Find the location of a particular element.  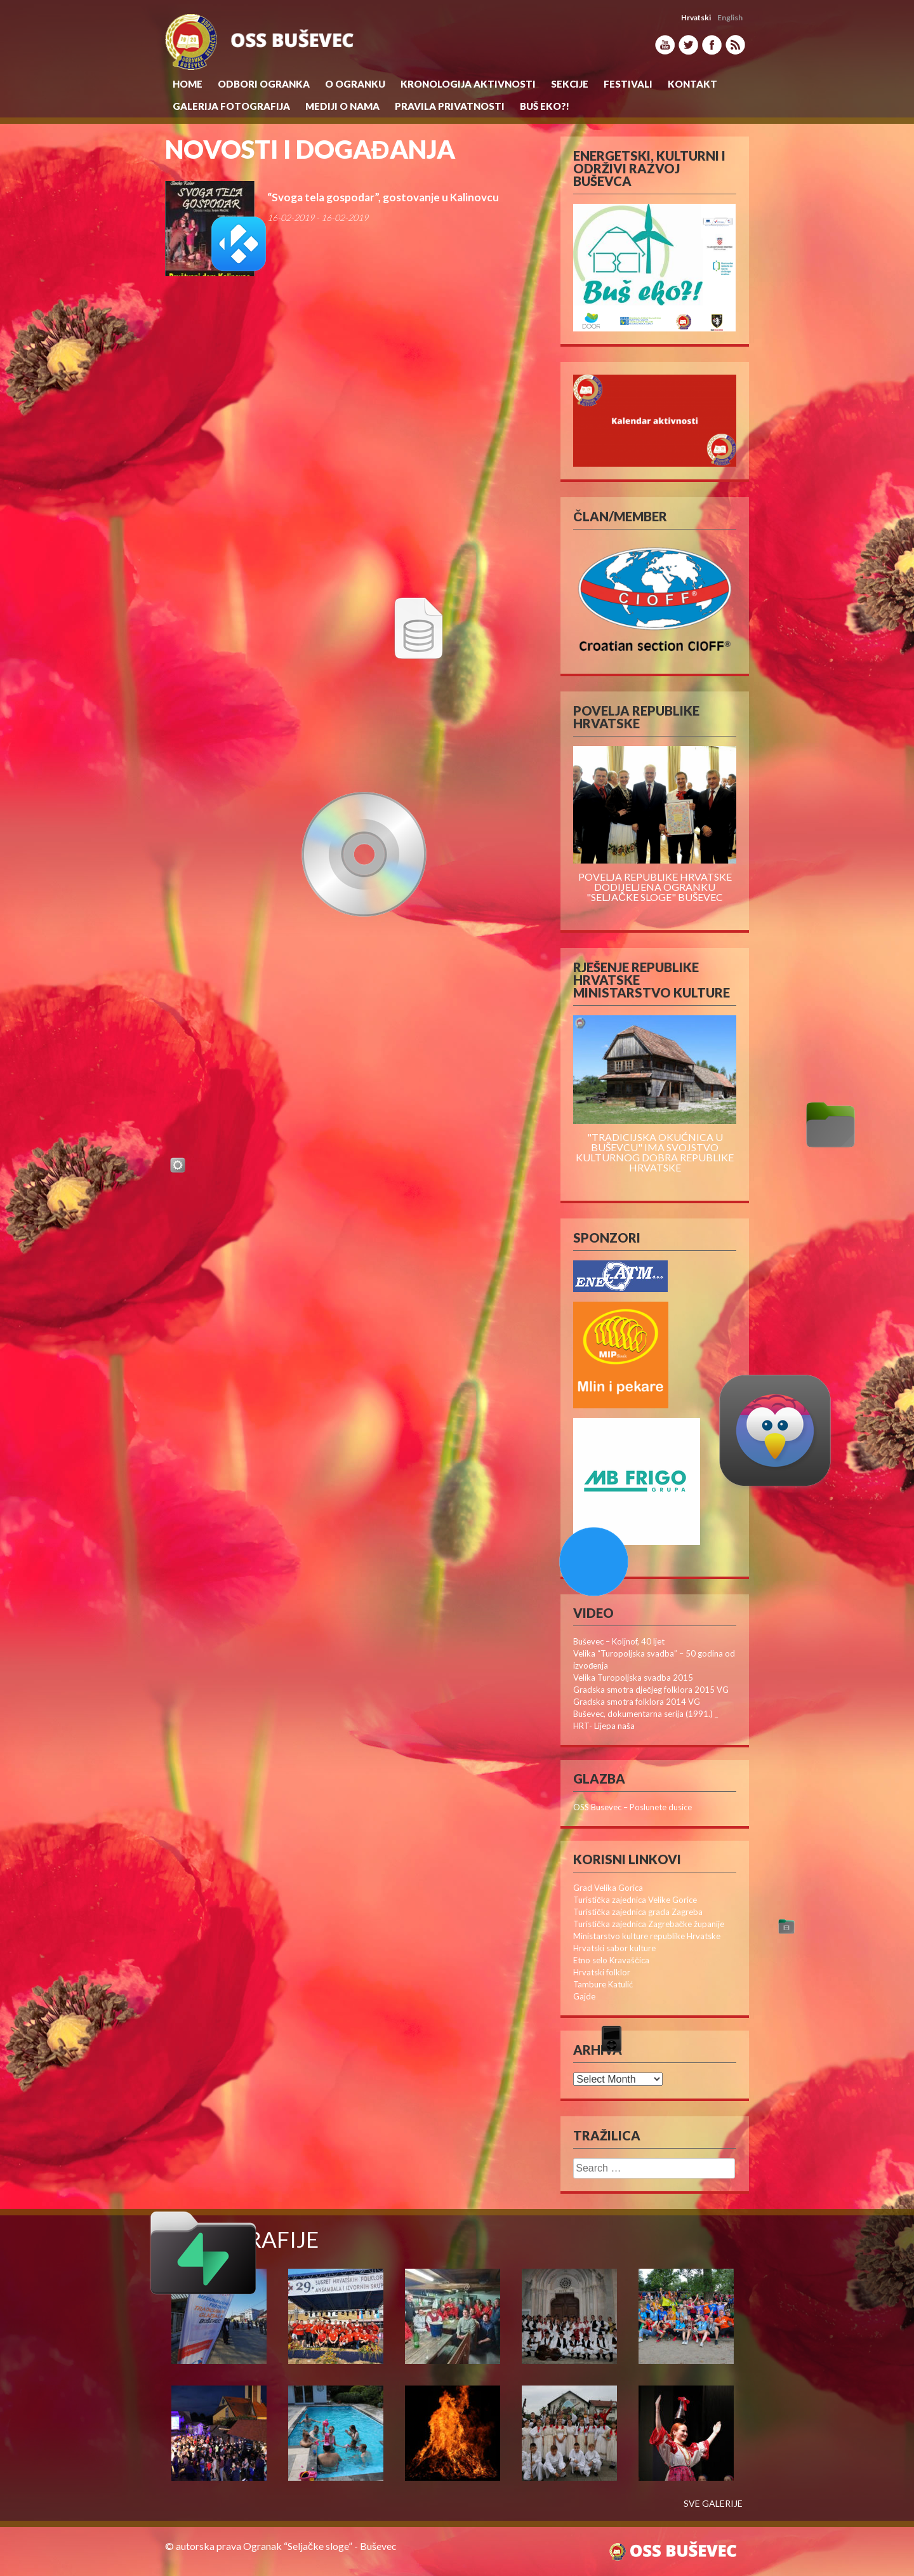

open supabase project folder is located at coordinates (202, 2255).